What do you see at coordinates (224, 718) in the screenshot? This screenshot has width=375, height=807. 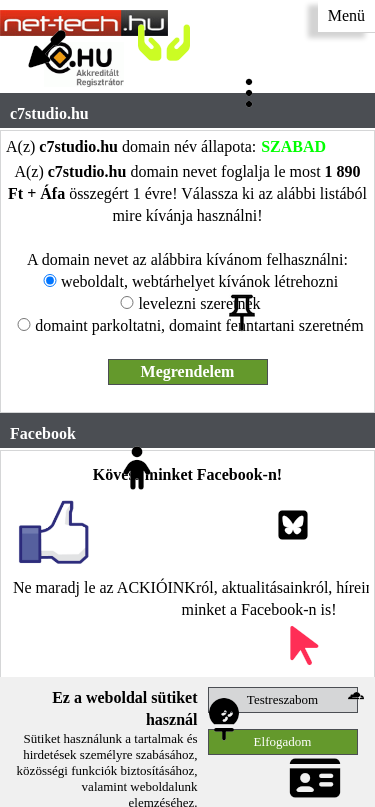 I see `access golf or sports-related features` at bounding box center [224, 718].